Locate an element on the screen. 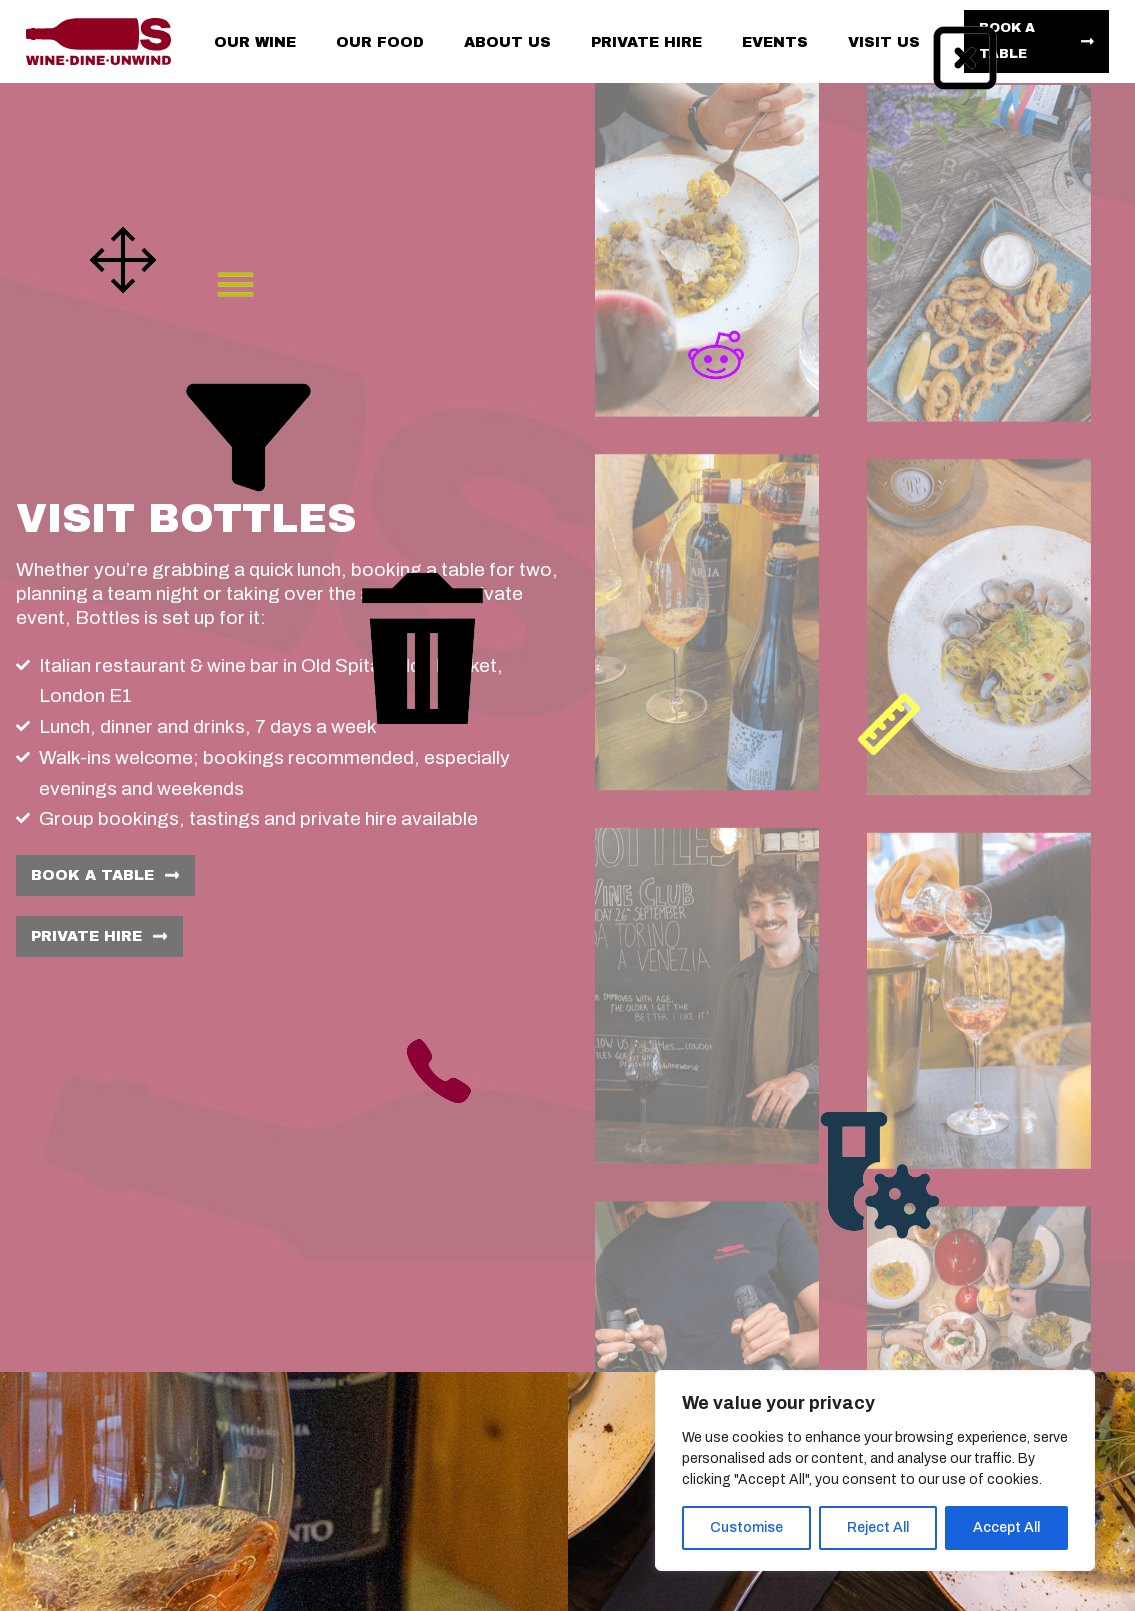 Image resolution: width=1135 pixels, height=1611 pixels. access measurement tools is located at coordinates (889, 724).